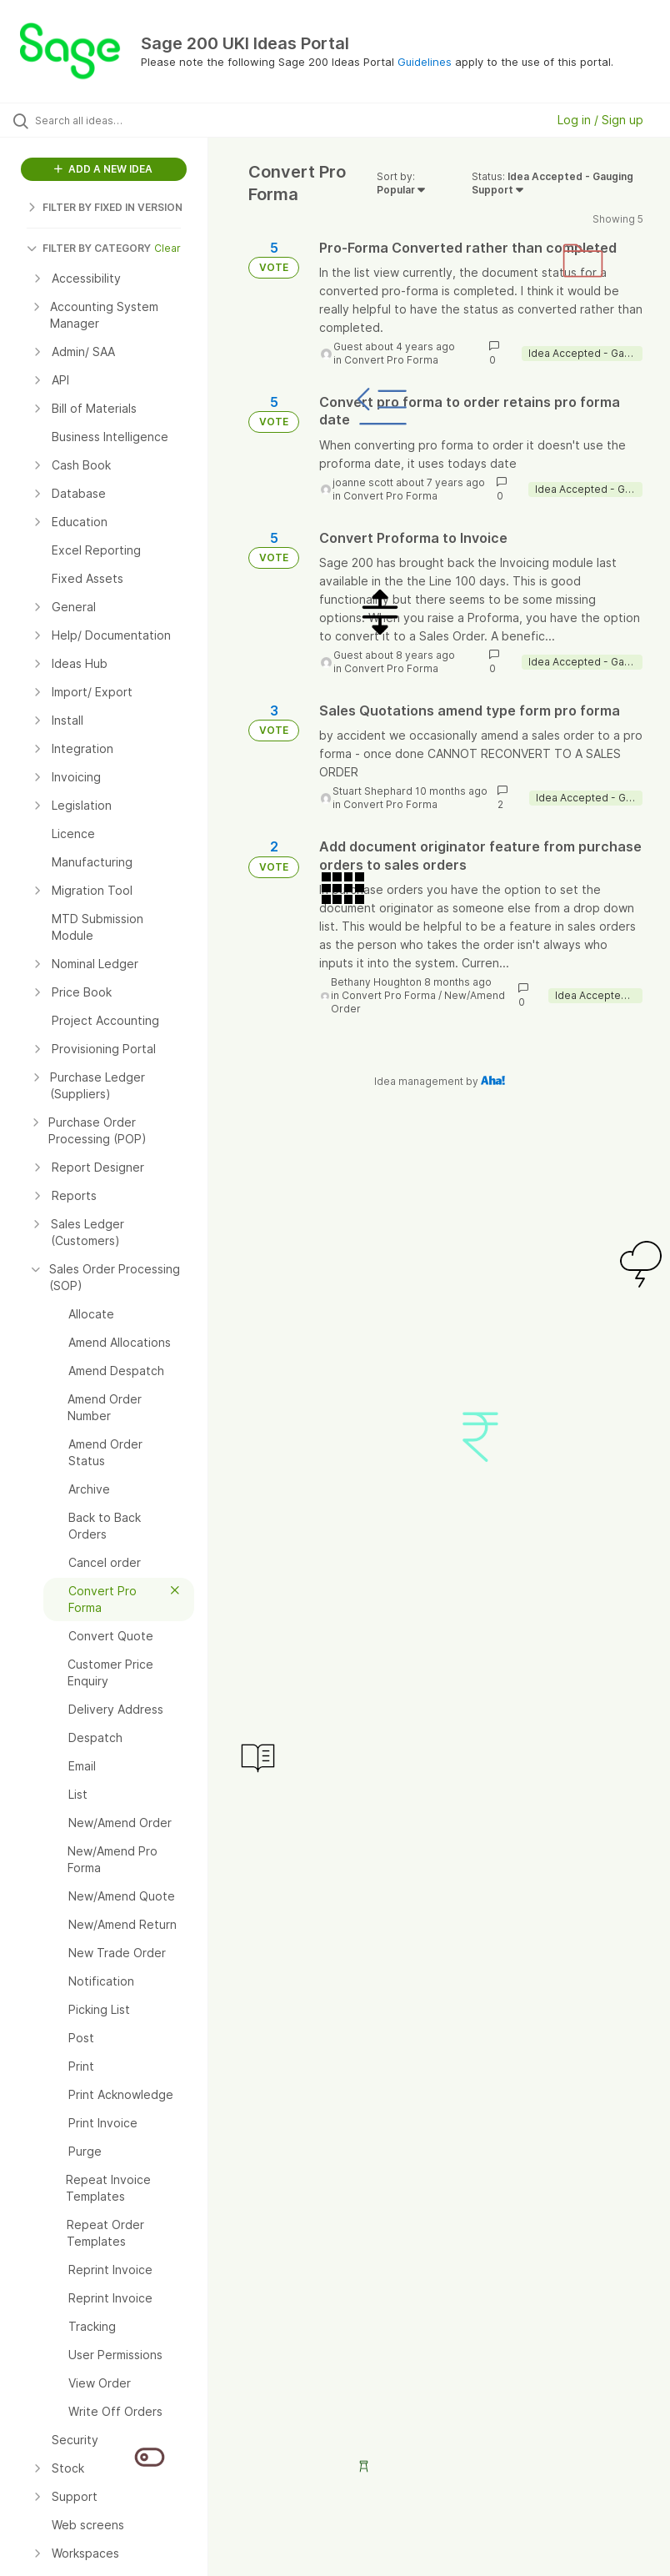 Image resolution: width=670 pixels, height=2576 pixels. What do you see at coordinates (478, 1436) in the screenshot?
I see `view price in Indian rupees` at bounding box center [478, 1436].